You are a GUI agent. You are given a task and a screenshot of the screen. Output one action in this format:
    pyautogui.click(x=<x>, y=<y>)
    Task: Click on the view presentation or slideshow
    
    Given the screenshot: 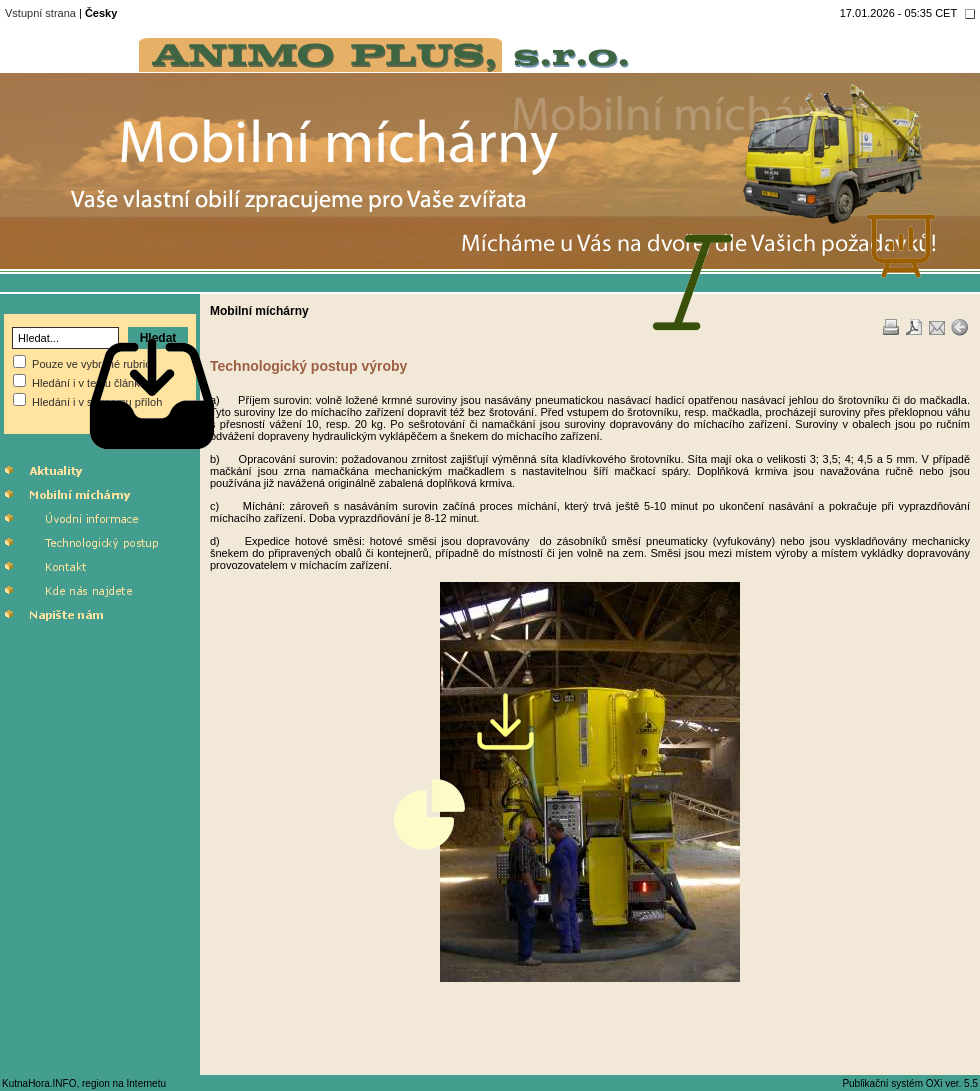 What is the action you would take?
    pyautogui.click(x=901, y=246)
    